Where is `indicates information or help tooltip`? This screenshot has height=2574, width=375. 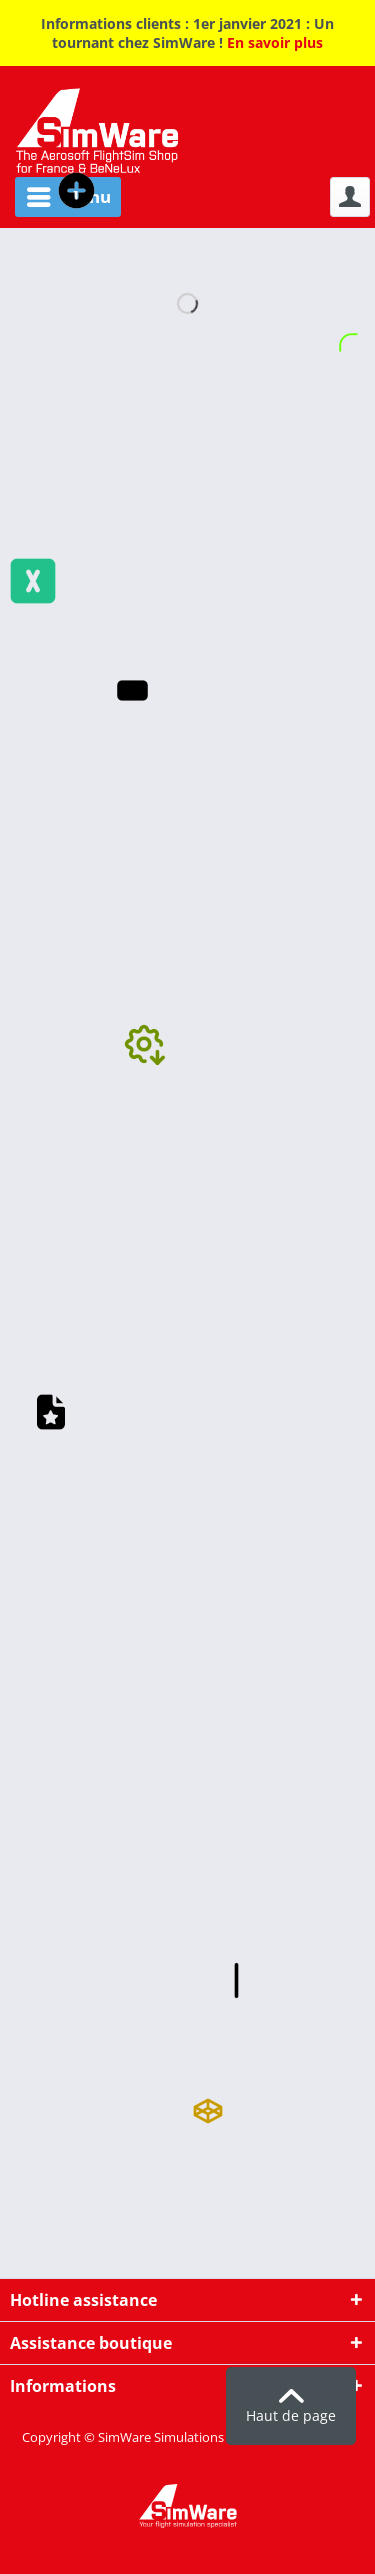
indicates information or help tooltip is located at coordinates (236, 1980).